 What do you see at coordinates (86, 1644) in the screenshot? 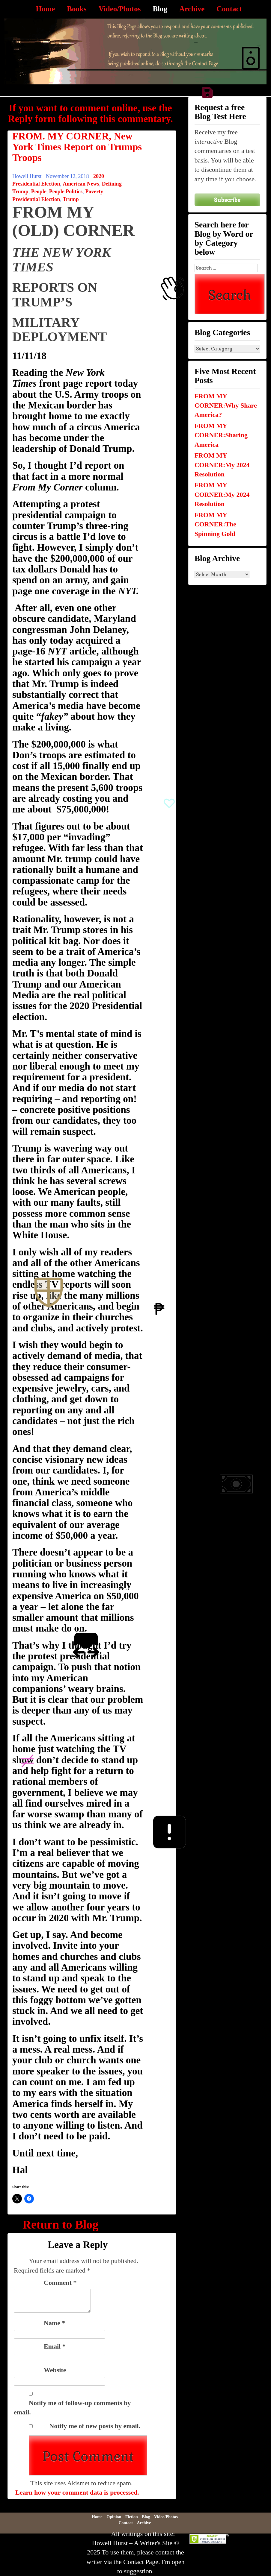
I see `auto-fit content to available width` at bounding box center [86, 1644].